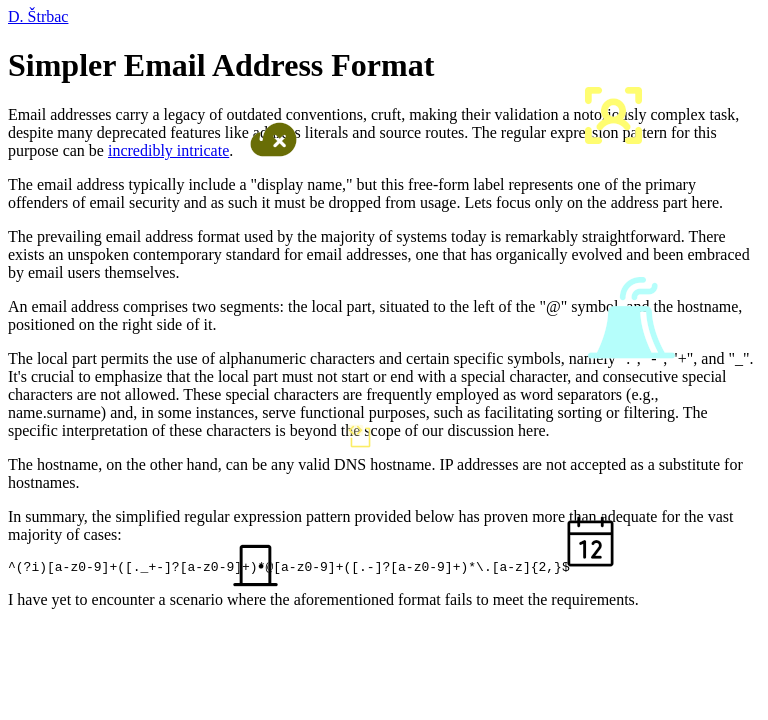 The image size is (768, 720). I want to click on focus on current user profile, so click(613, 115).